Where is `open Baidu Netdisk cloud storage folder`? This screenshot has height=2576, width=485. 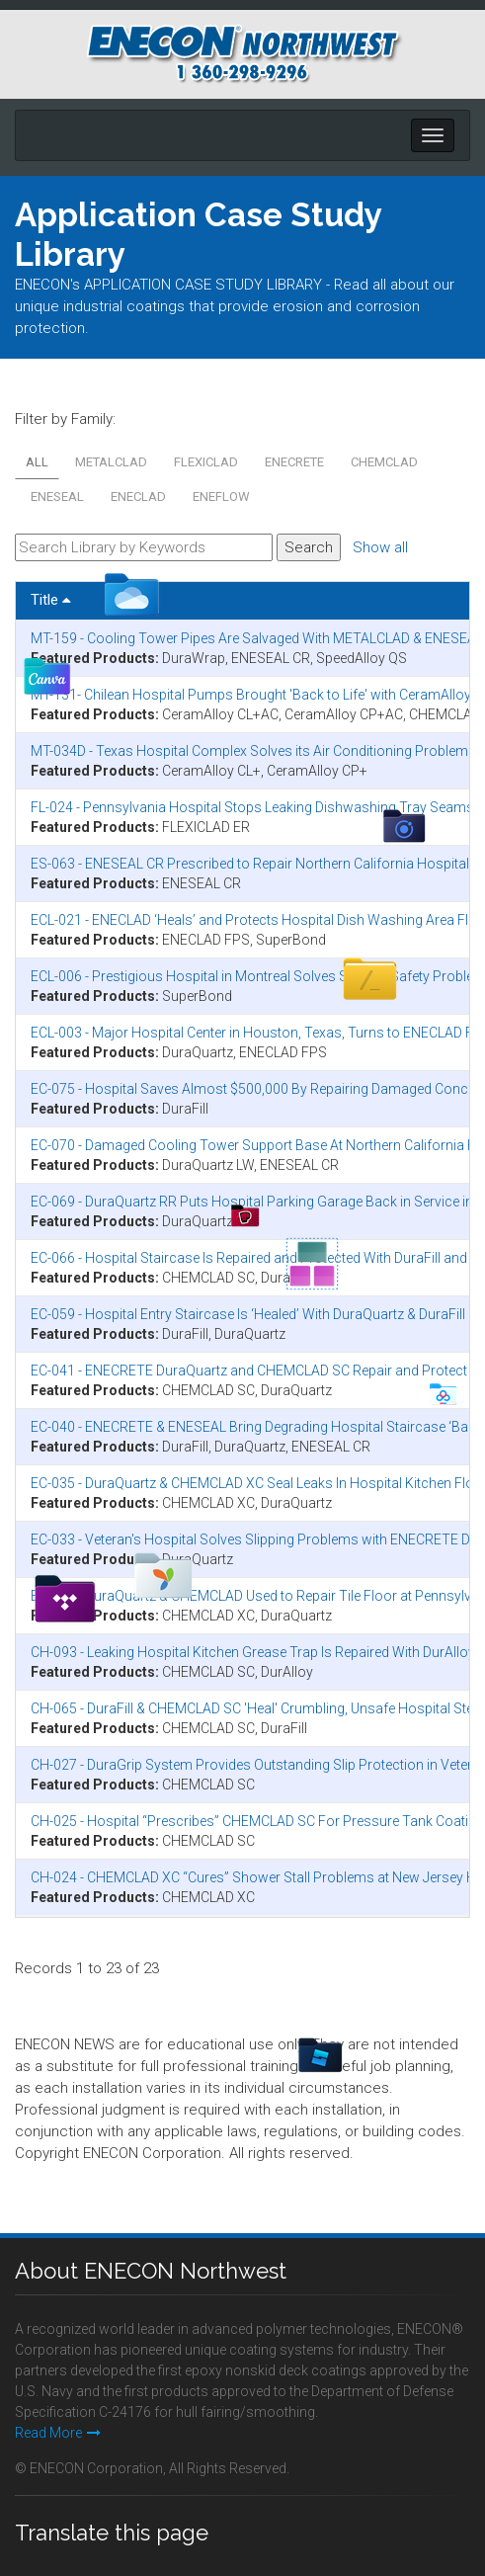 open Baidu Netdisk cloud storage folder is located at coordinates (443, 1394).